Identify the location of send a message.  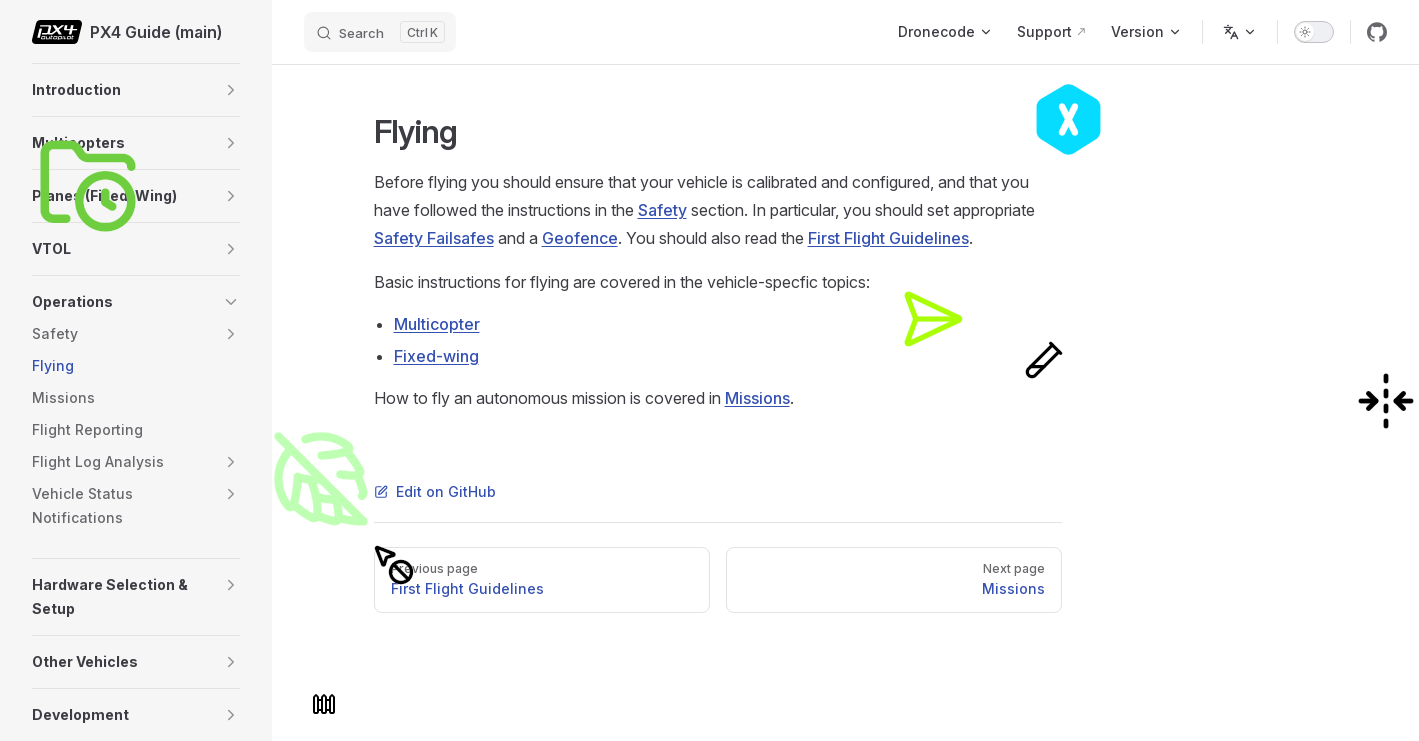
(932, 319).